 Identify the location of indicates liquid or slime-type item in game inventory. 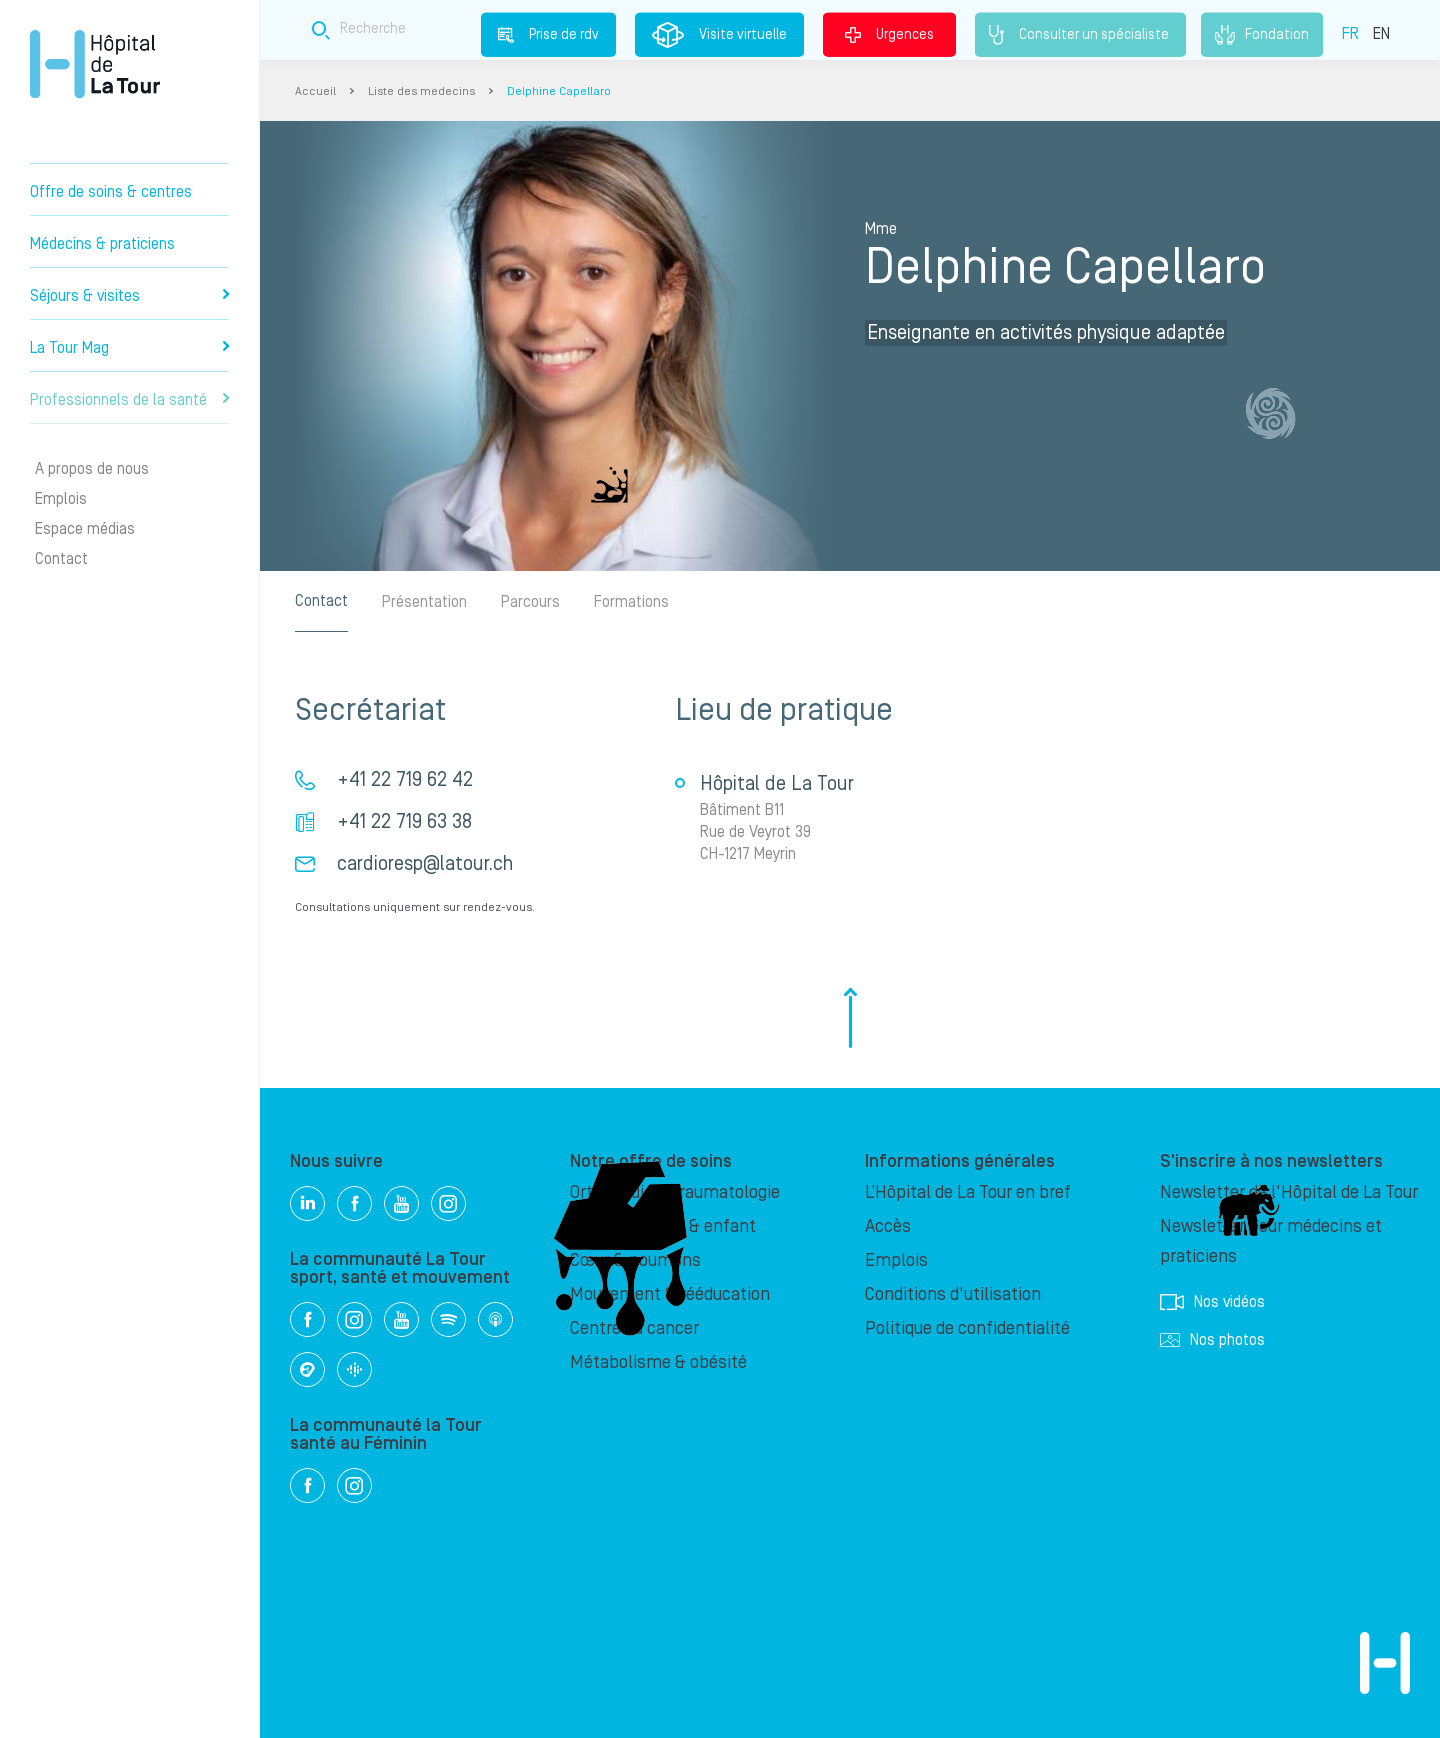
(609, 484).